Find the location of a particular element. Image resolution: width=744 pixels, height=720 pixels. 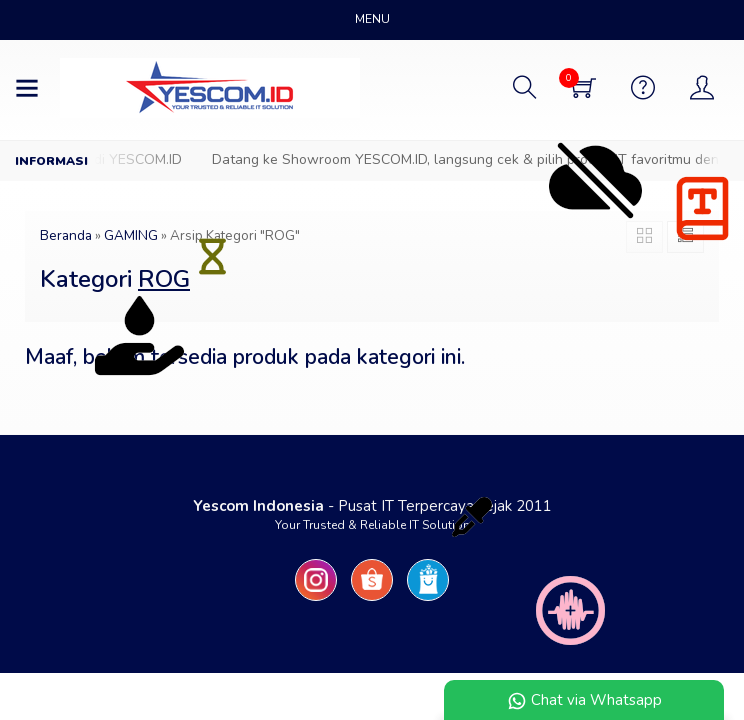

indicates a loading or waiting state is located at coordinates (212, 256).